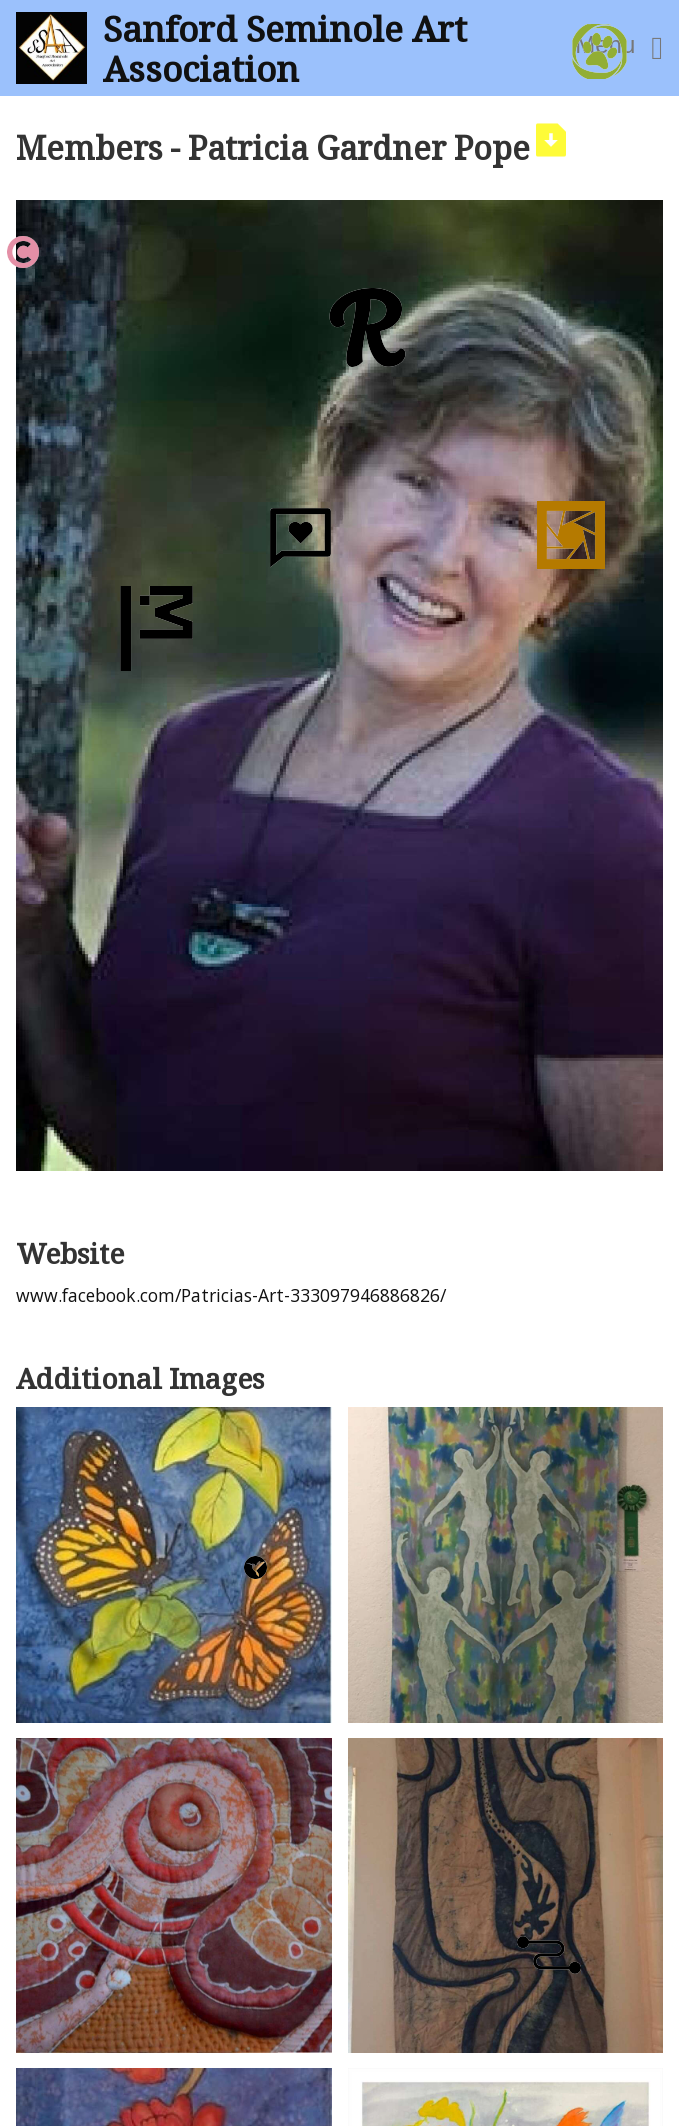  What do you see at coordinates (23, 252) in the screenshot?
I see `Cloudera company logo` at bounding box center [23, 252].